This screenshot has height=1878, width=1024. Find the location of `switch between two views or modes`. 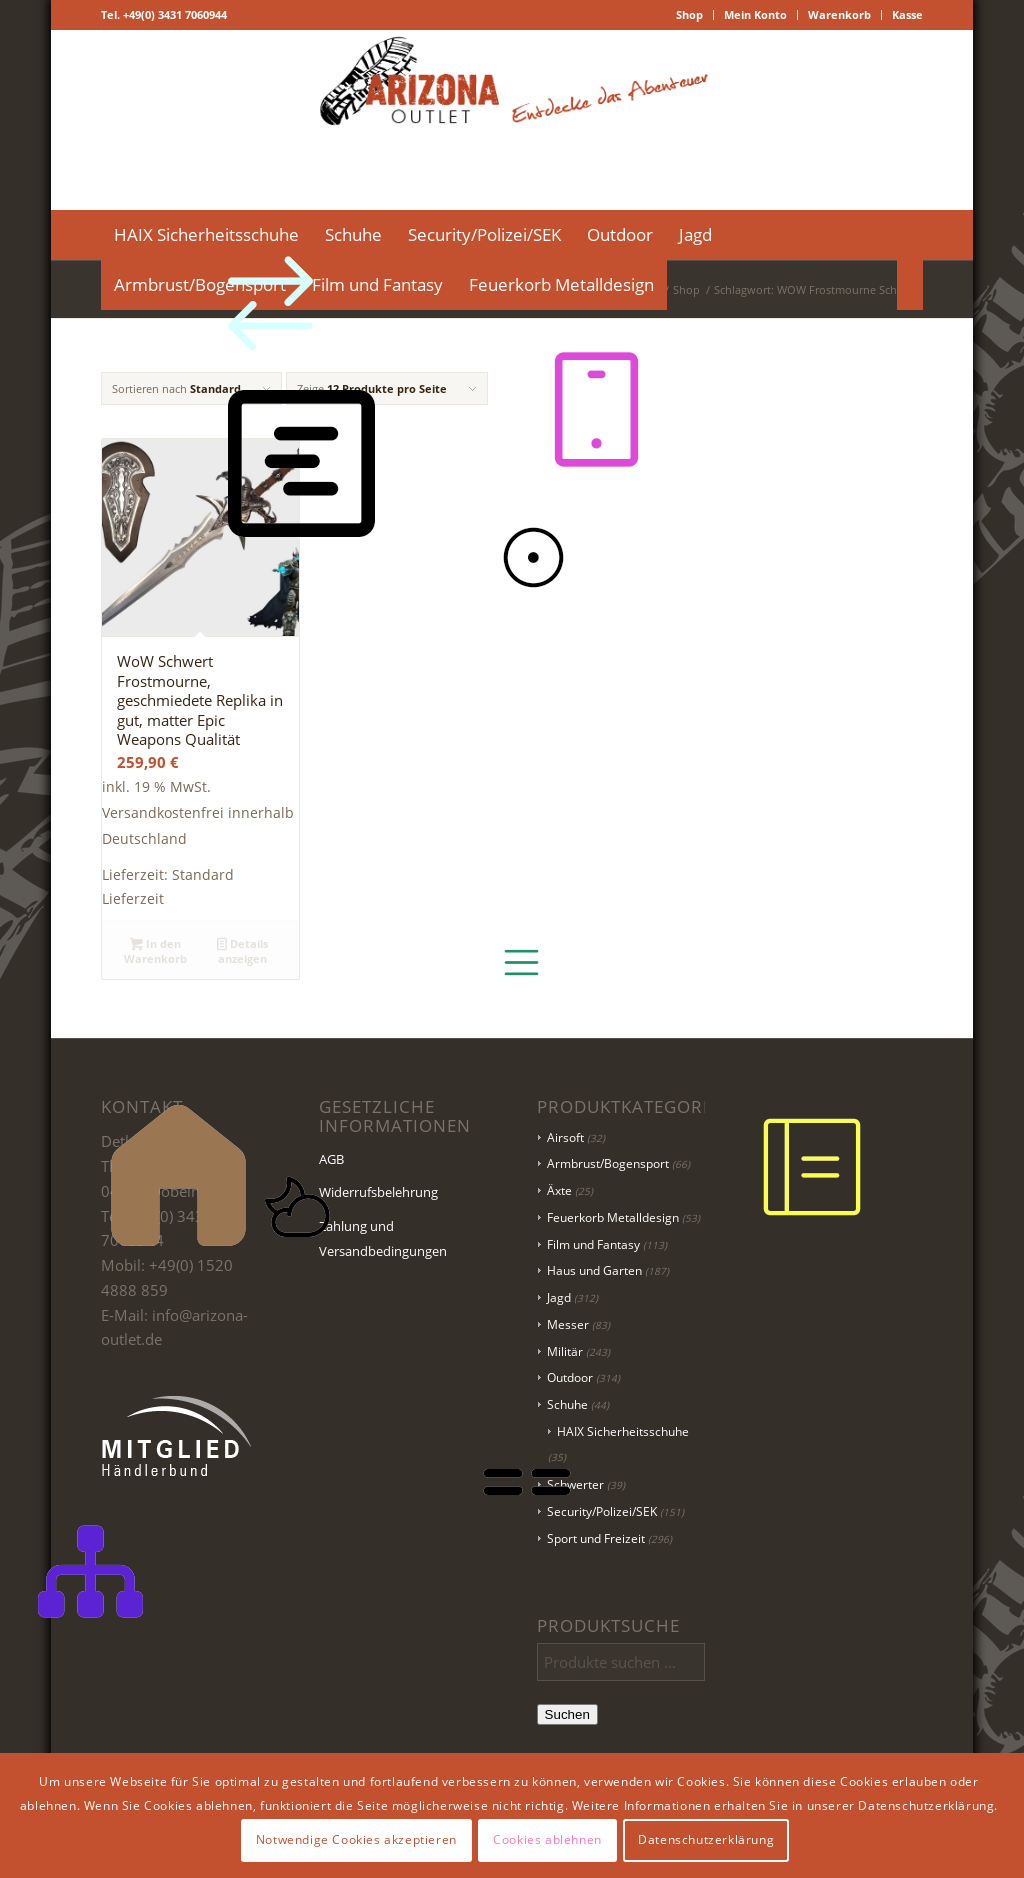

switch between two views or modes is located at coordinates (270, 303).